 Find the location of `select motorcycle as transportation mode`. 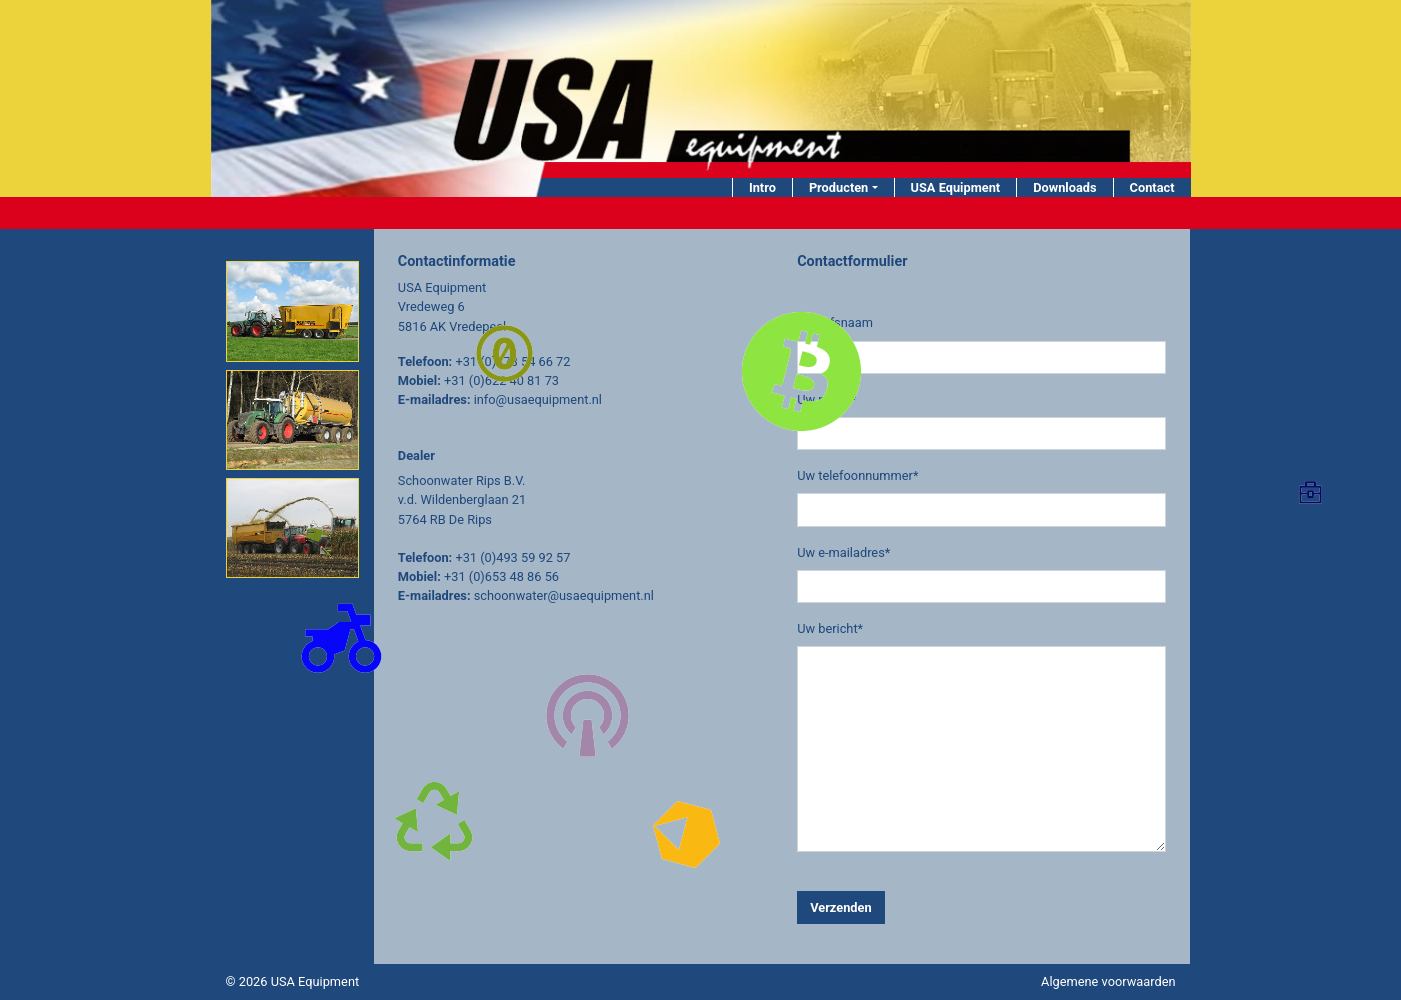

select motorcycle as transportation mode is located at coordinates (341, 636).